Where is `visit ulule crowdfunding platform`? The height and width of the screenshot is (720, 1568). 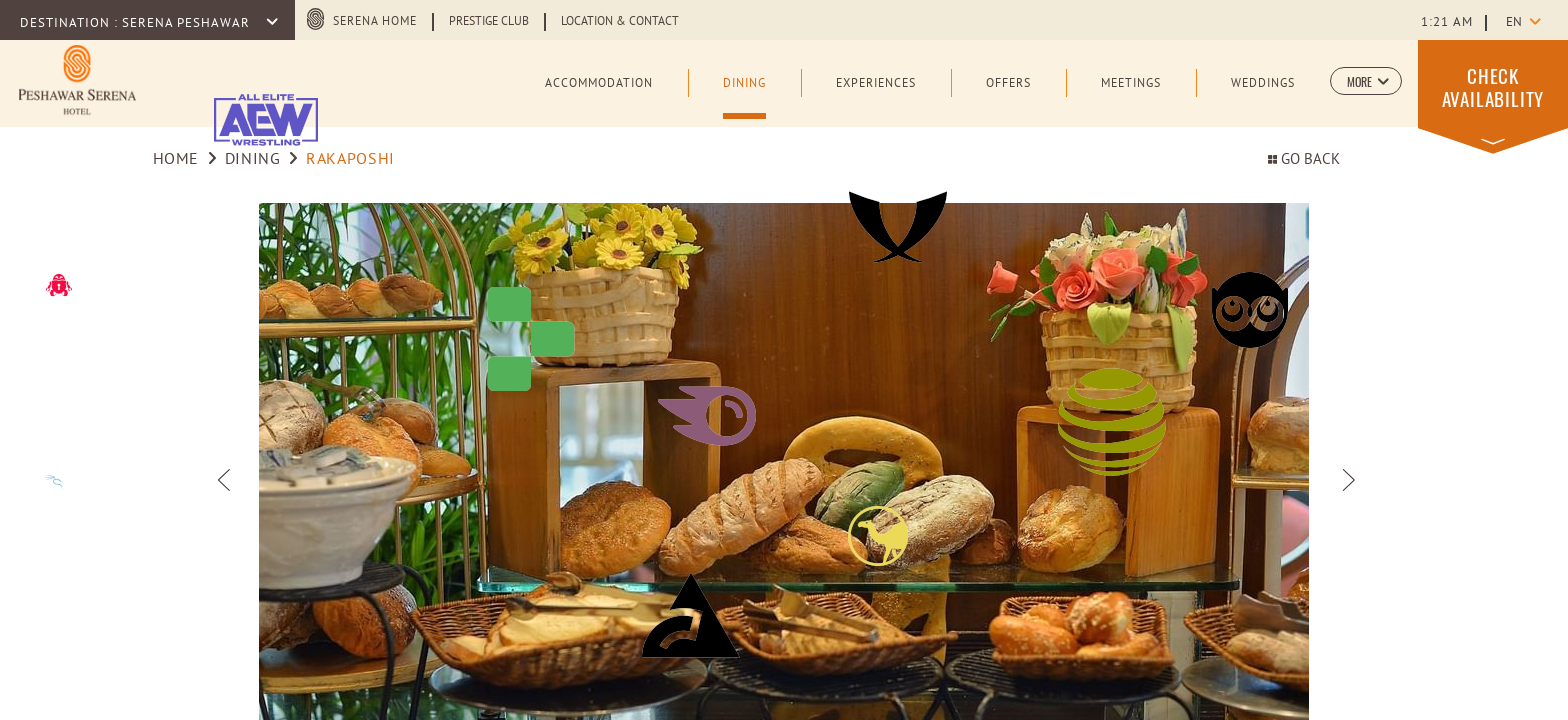
visit ulule crowdfunding platform is located at coordinates (1250, 310).